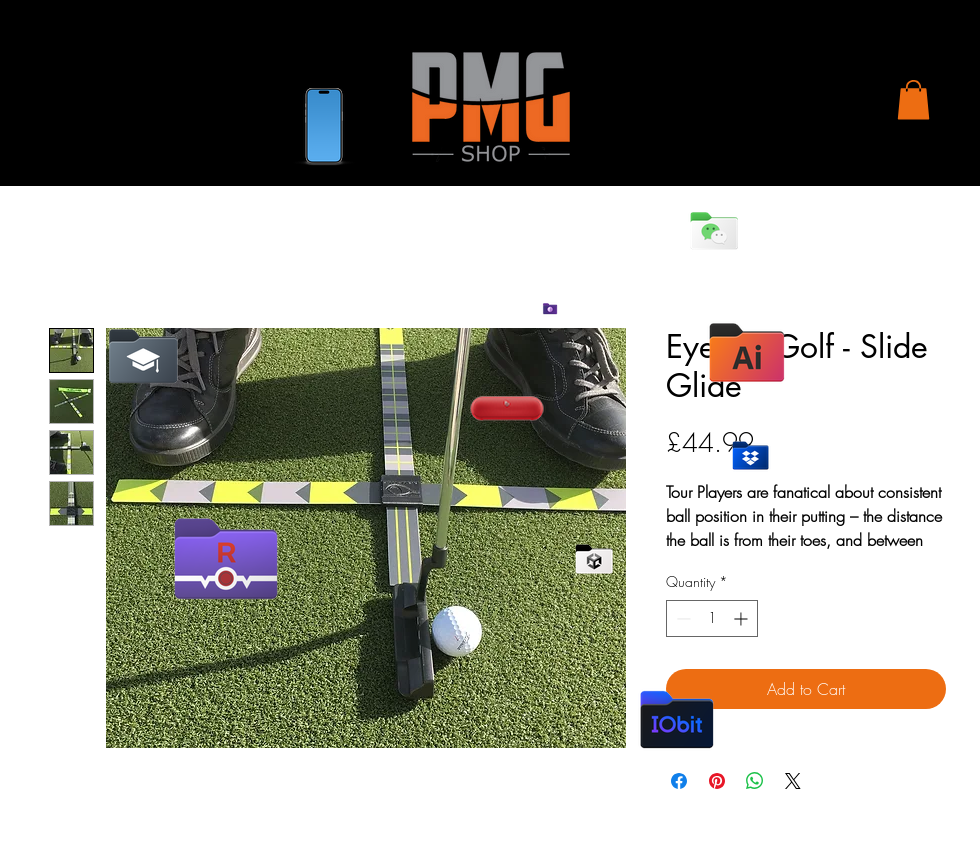 The width and height of the screenshot is (980, 858). Describe the element at coordinates (714, 232) in the screenshot. I see `open wechat files folder` at that location.